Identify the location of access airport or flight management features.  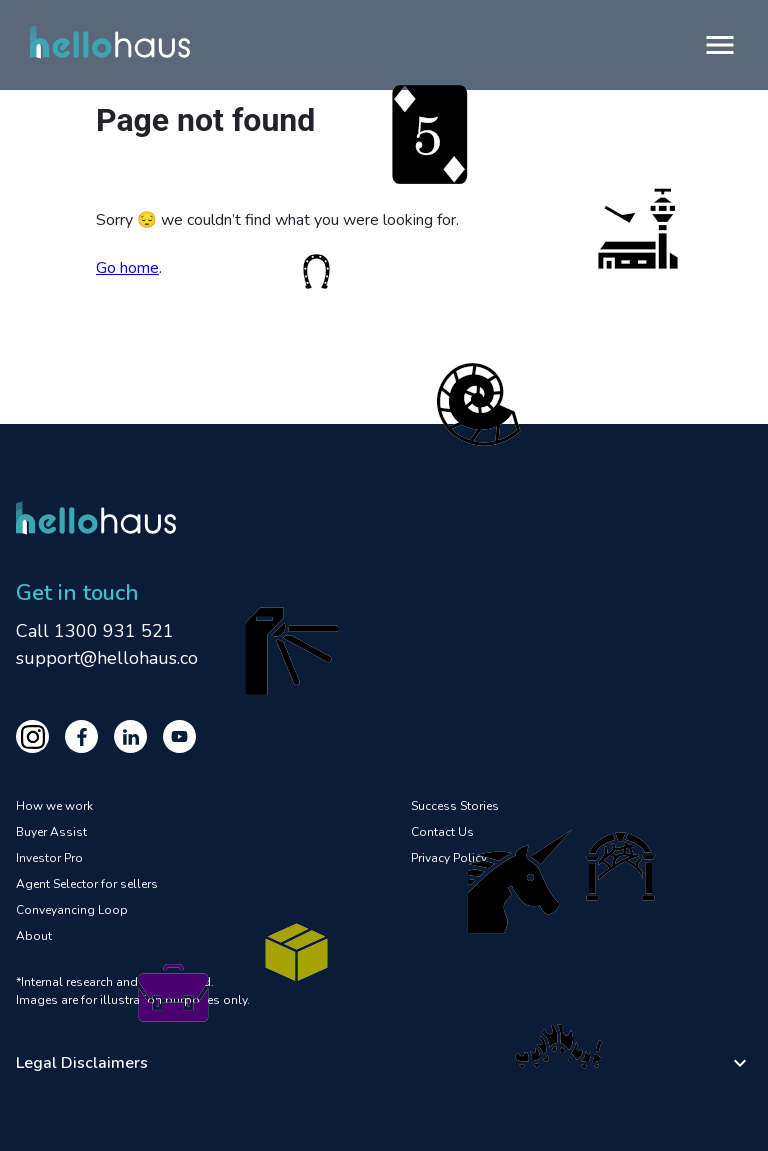
(638, 229).